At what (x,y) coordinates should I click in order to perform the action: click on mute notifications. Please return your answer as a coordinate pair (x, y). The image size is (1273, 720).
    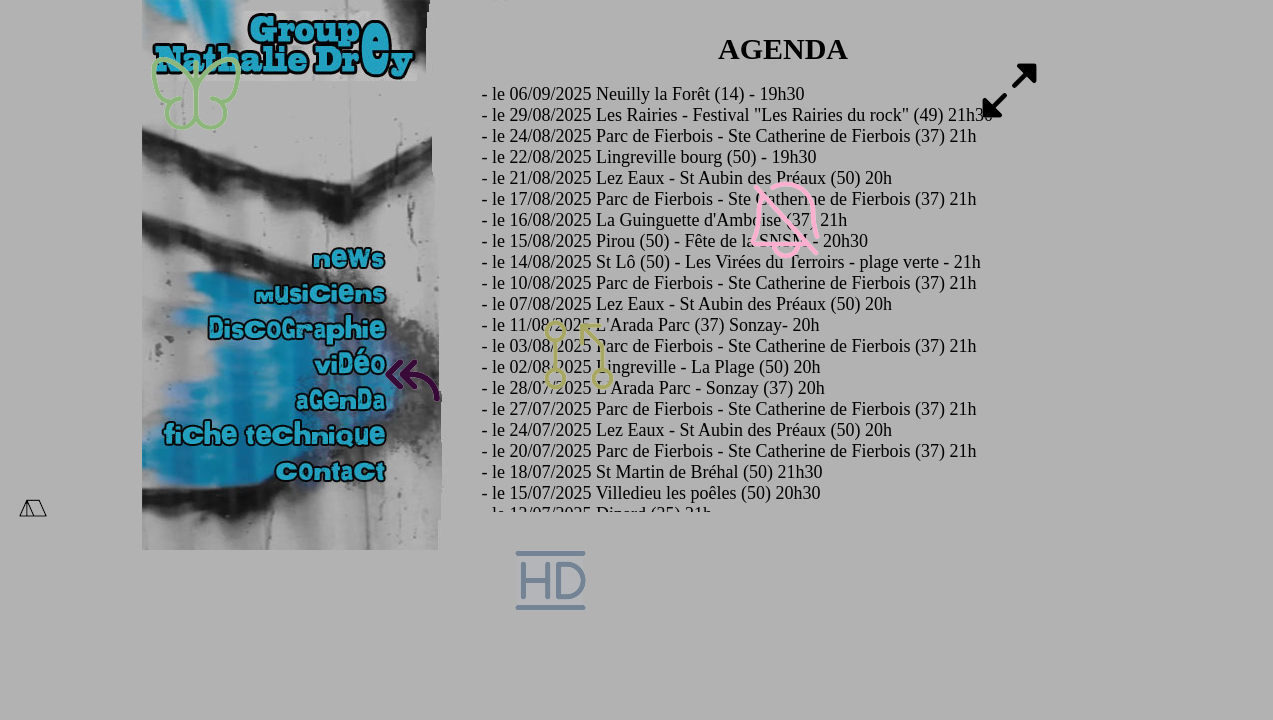
    Looking at the image, I should click on (786, 220).